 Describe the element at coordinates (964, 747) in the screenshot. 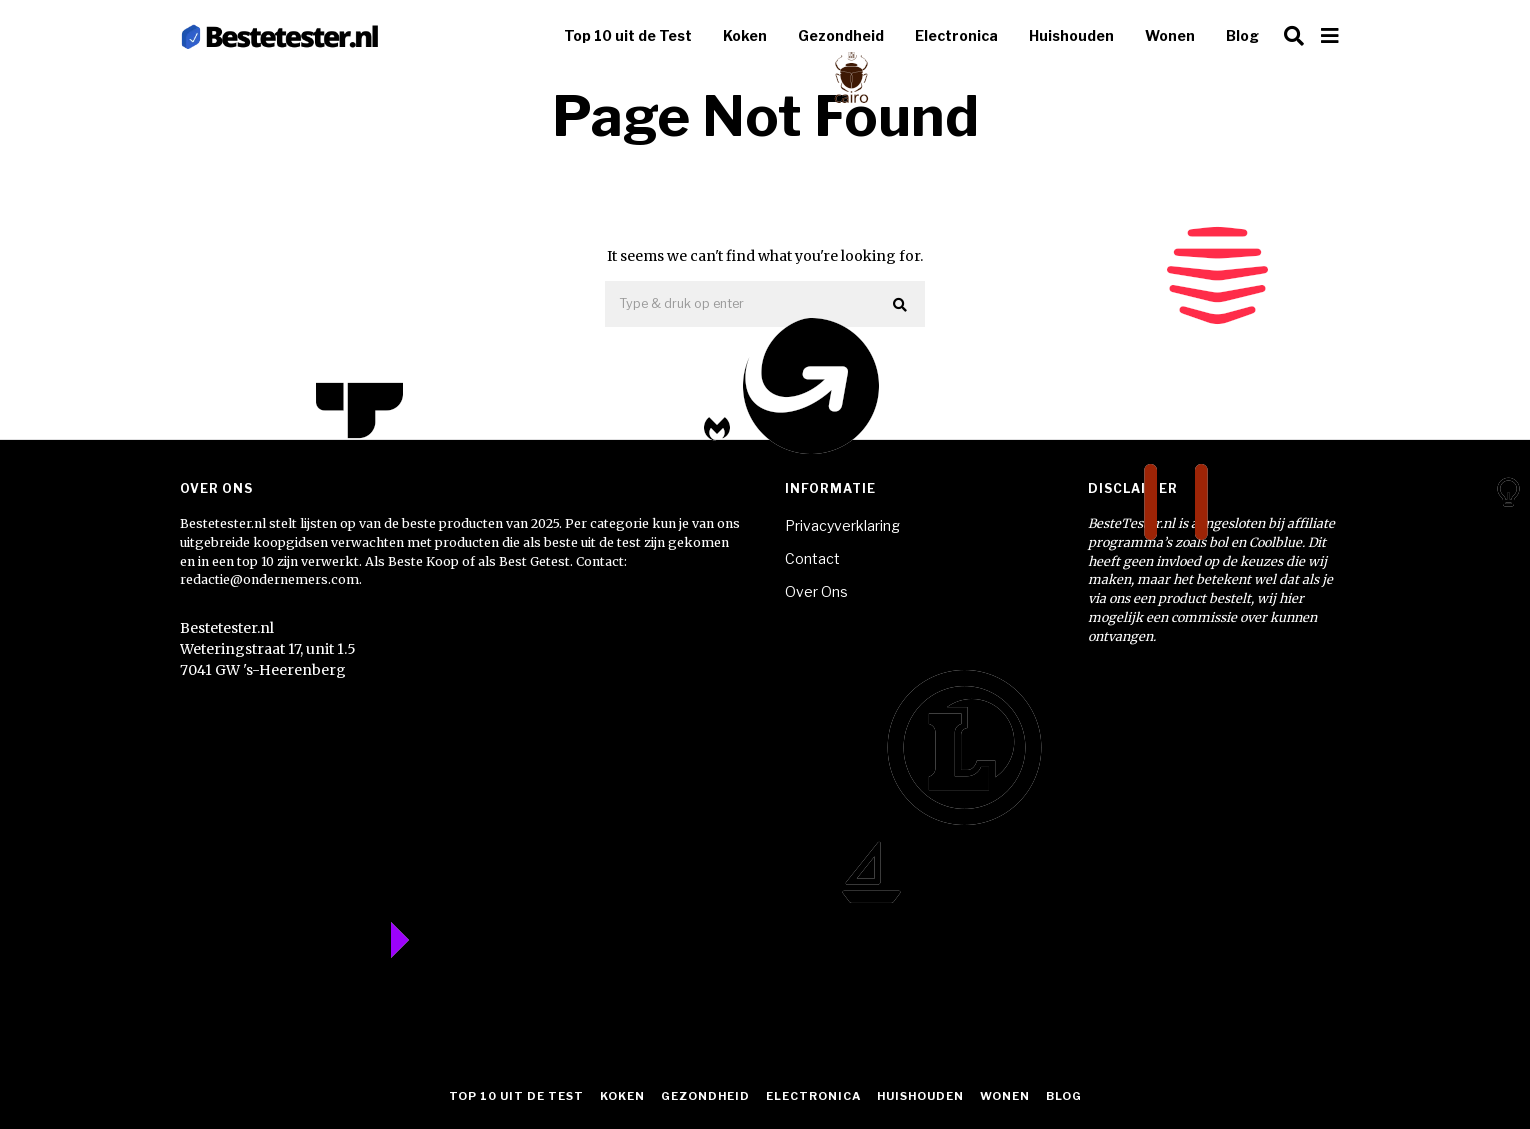

I see `E.Leclerc brand logo` at that location.